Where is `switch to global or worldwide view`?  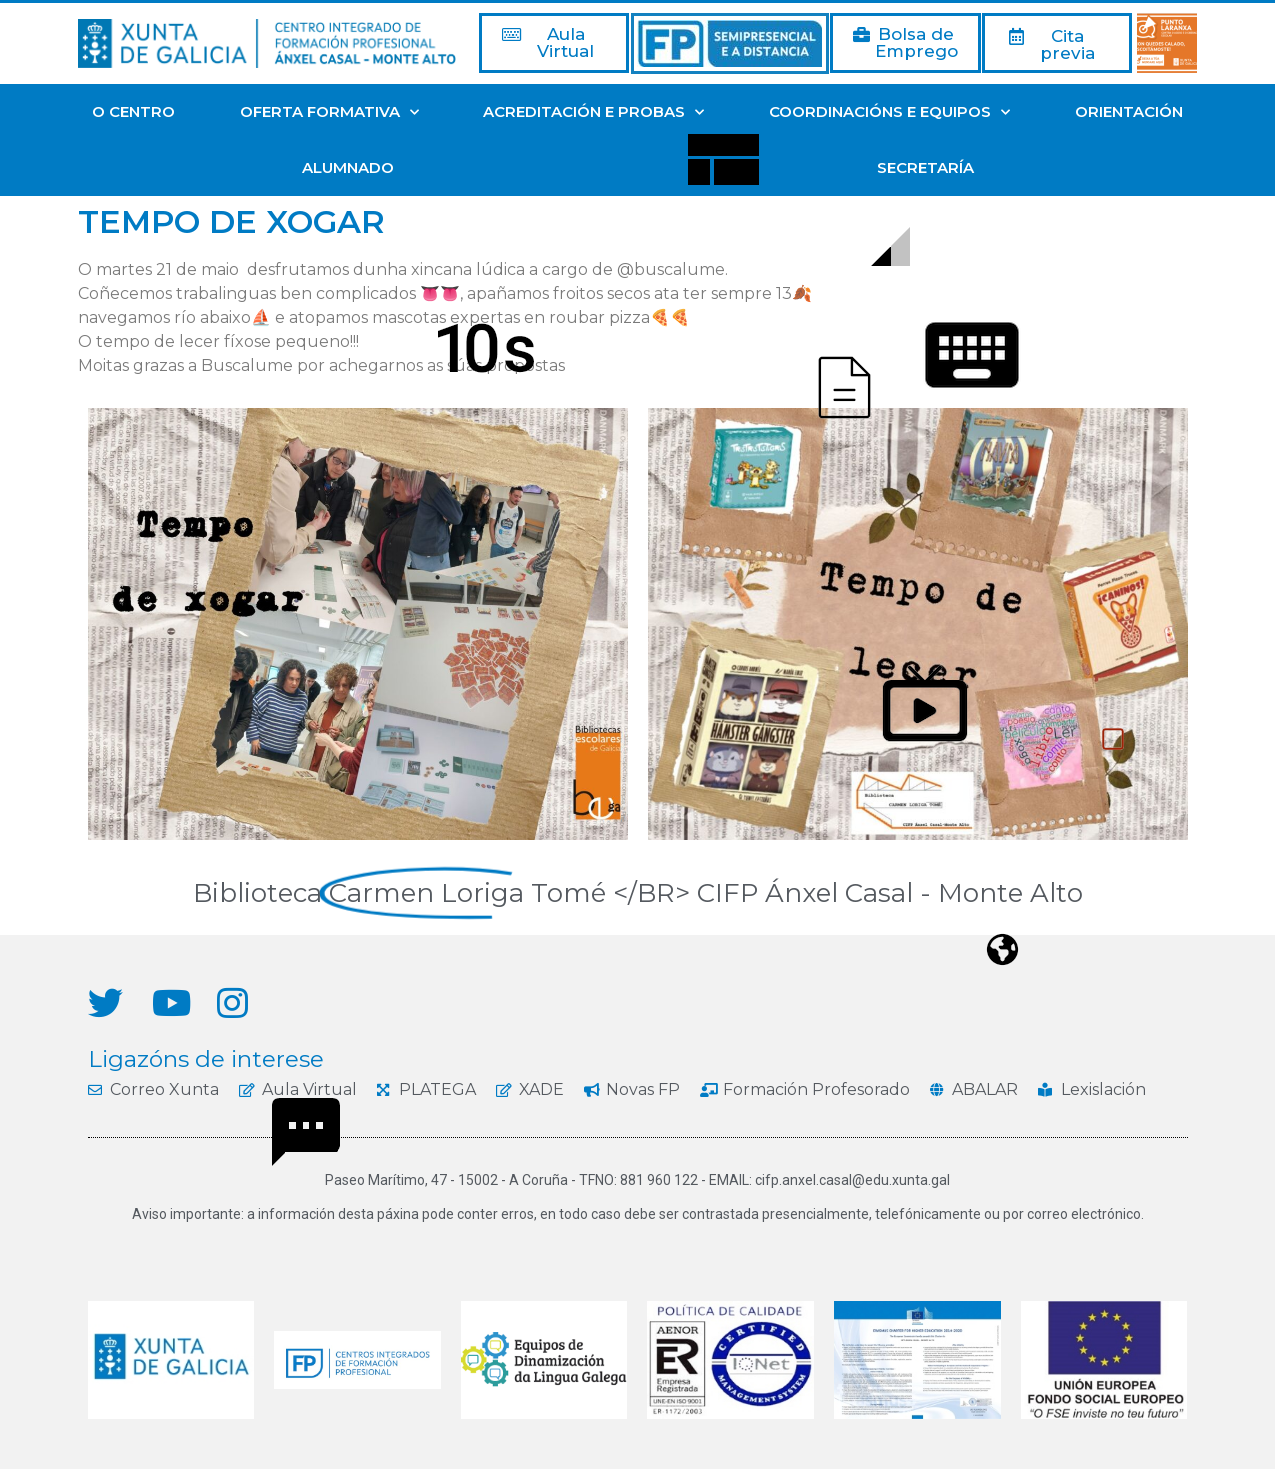 switch to global or worldwide view is located at coordinates (1002, 949).